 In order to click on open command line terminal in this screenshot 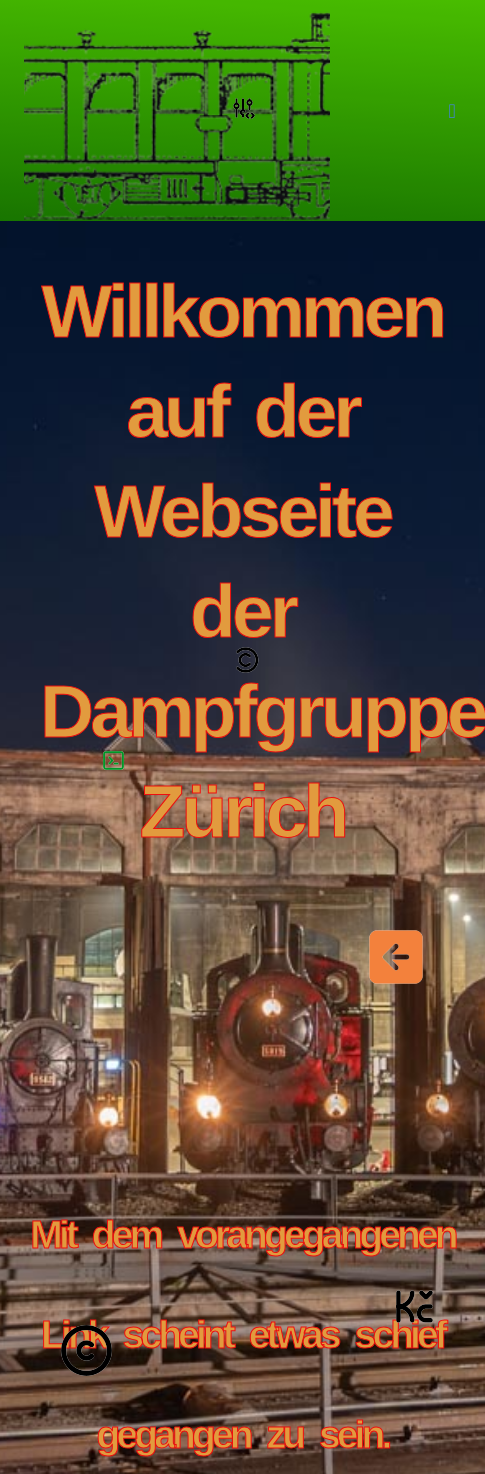, I will do `click(113, 760)`.